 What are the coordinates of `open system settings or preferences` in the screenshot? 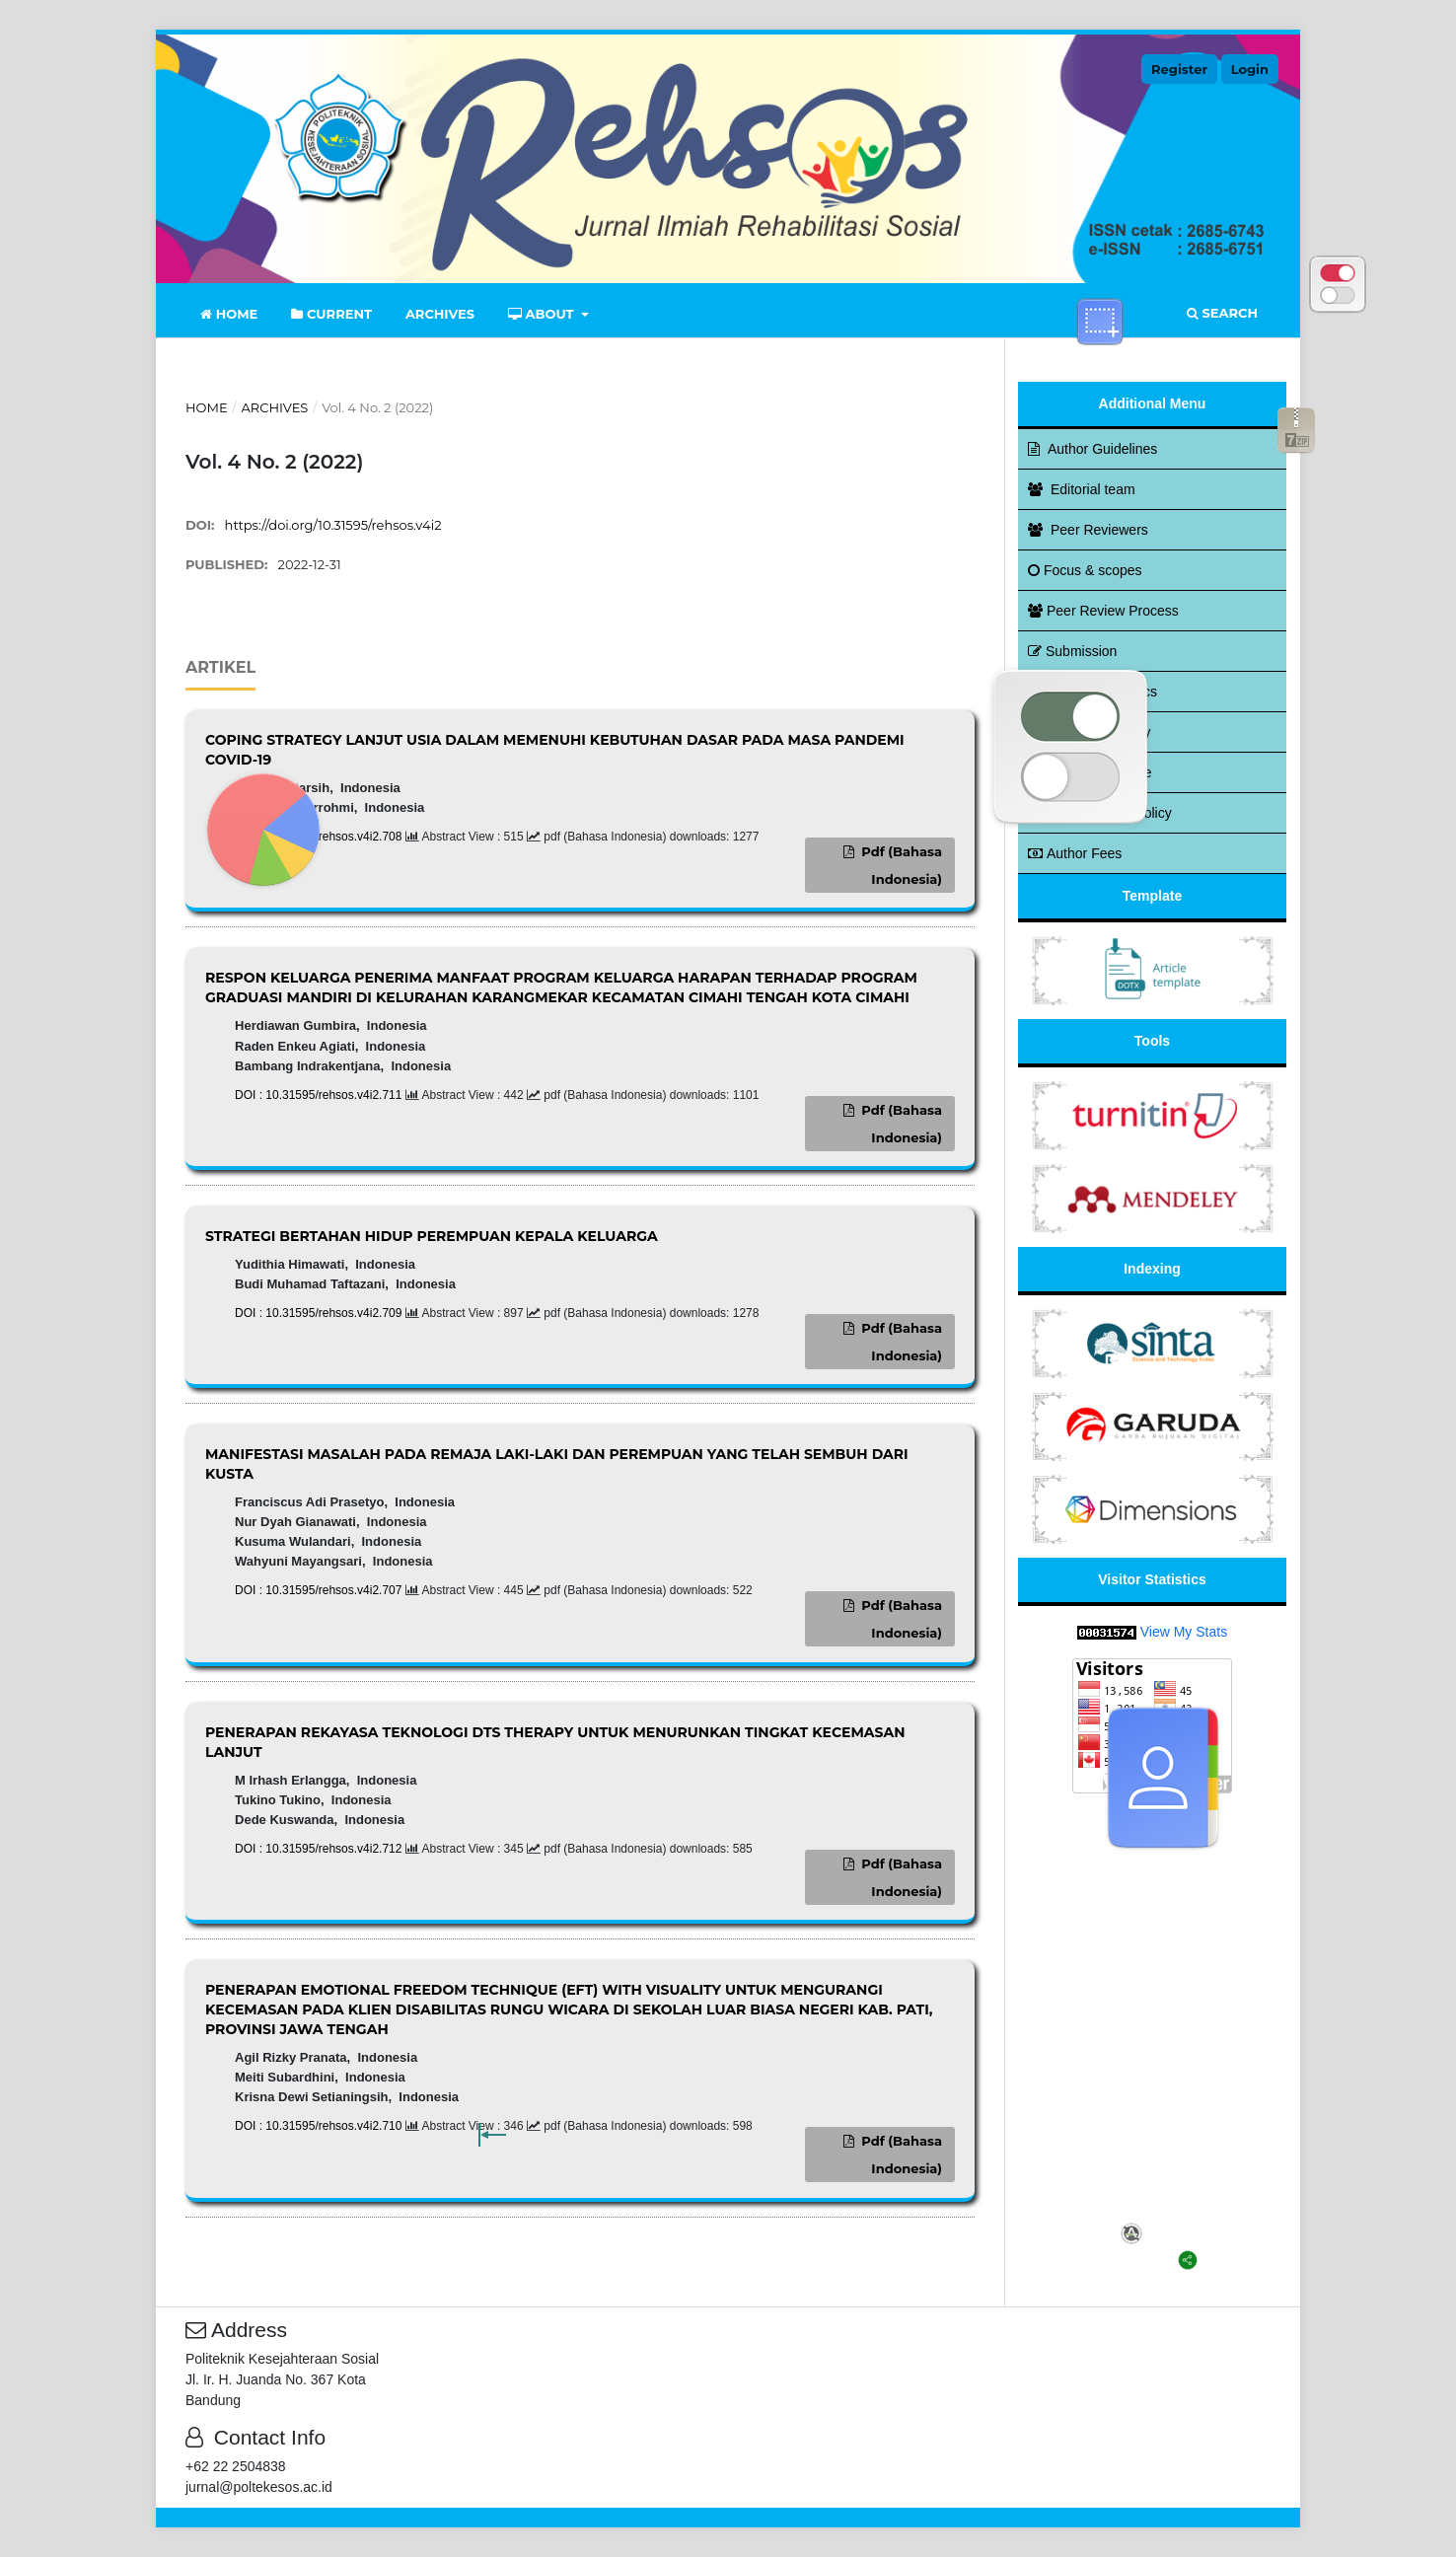 It's located at (1338, 284).